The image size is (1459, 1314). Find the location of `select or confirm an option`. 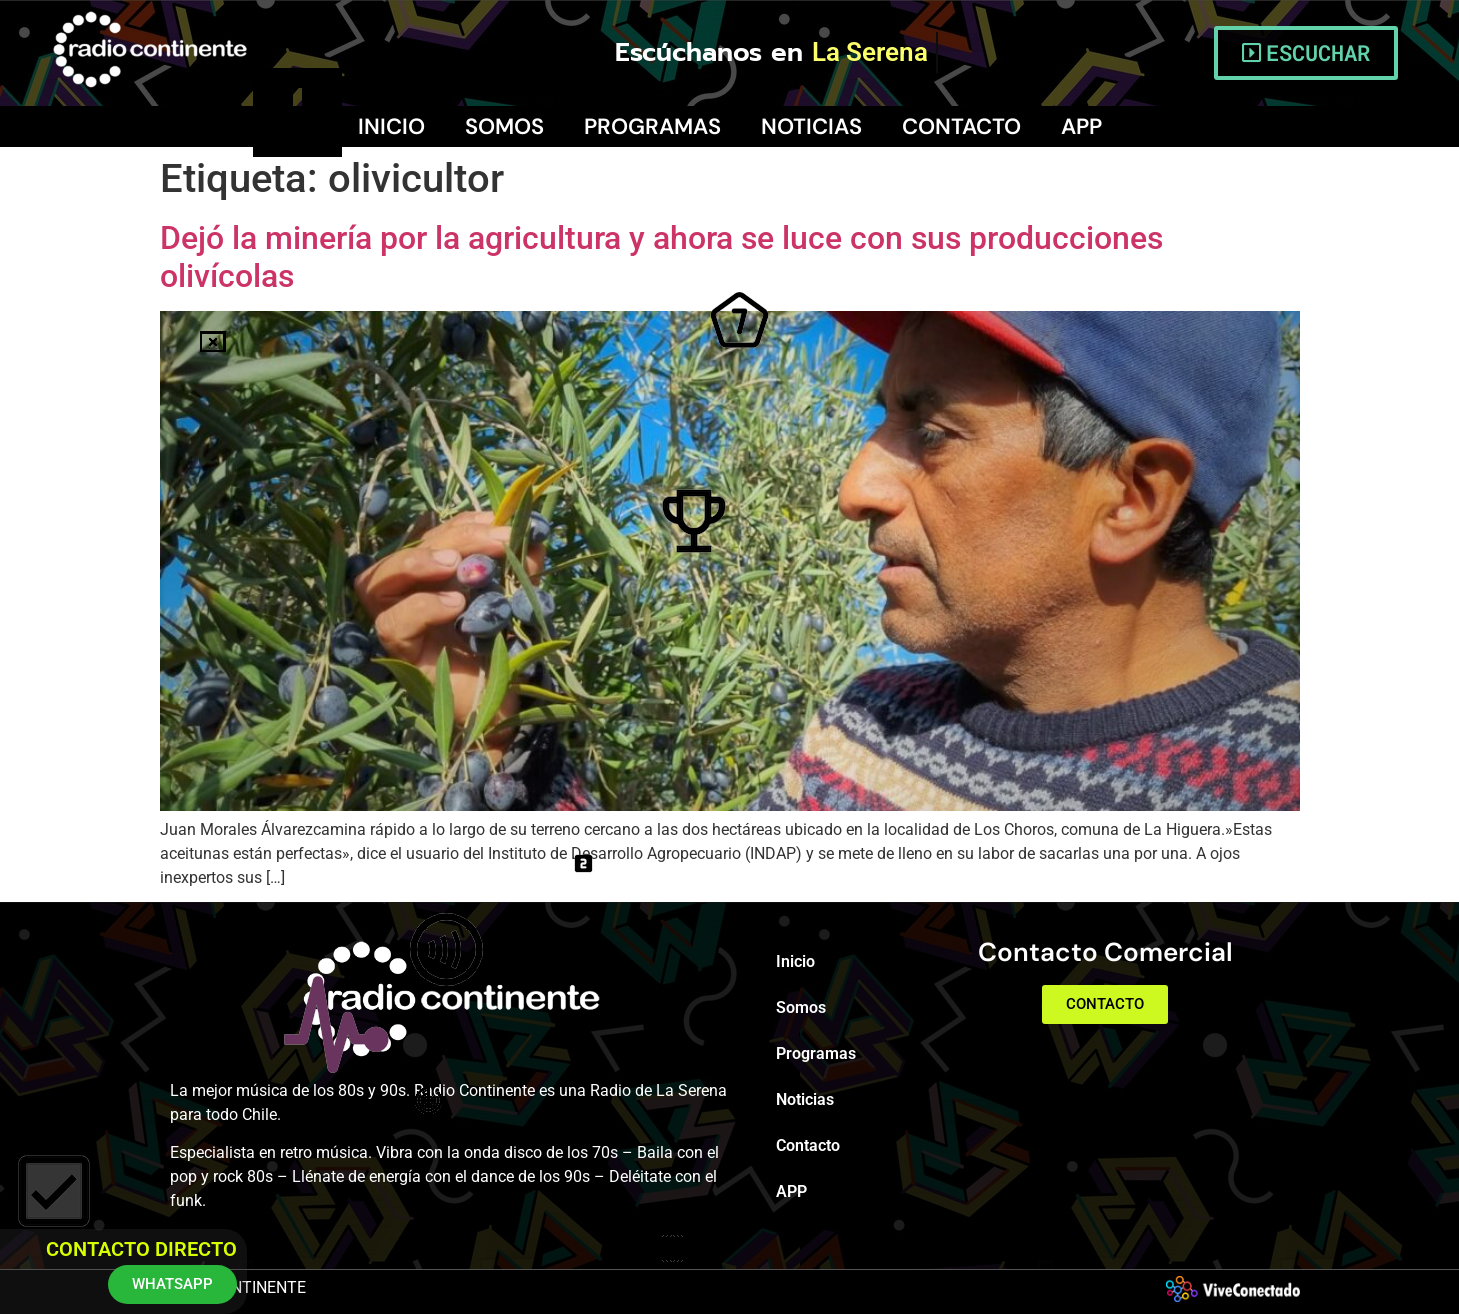

select or confirm an option is located at coordinates (54, 1191).